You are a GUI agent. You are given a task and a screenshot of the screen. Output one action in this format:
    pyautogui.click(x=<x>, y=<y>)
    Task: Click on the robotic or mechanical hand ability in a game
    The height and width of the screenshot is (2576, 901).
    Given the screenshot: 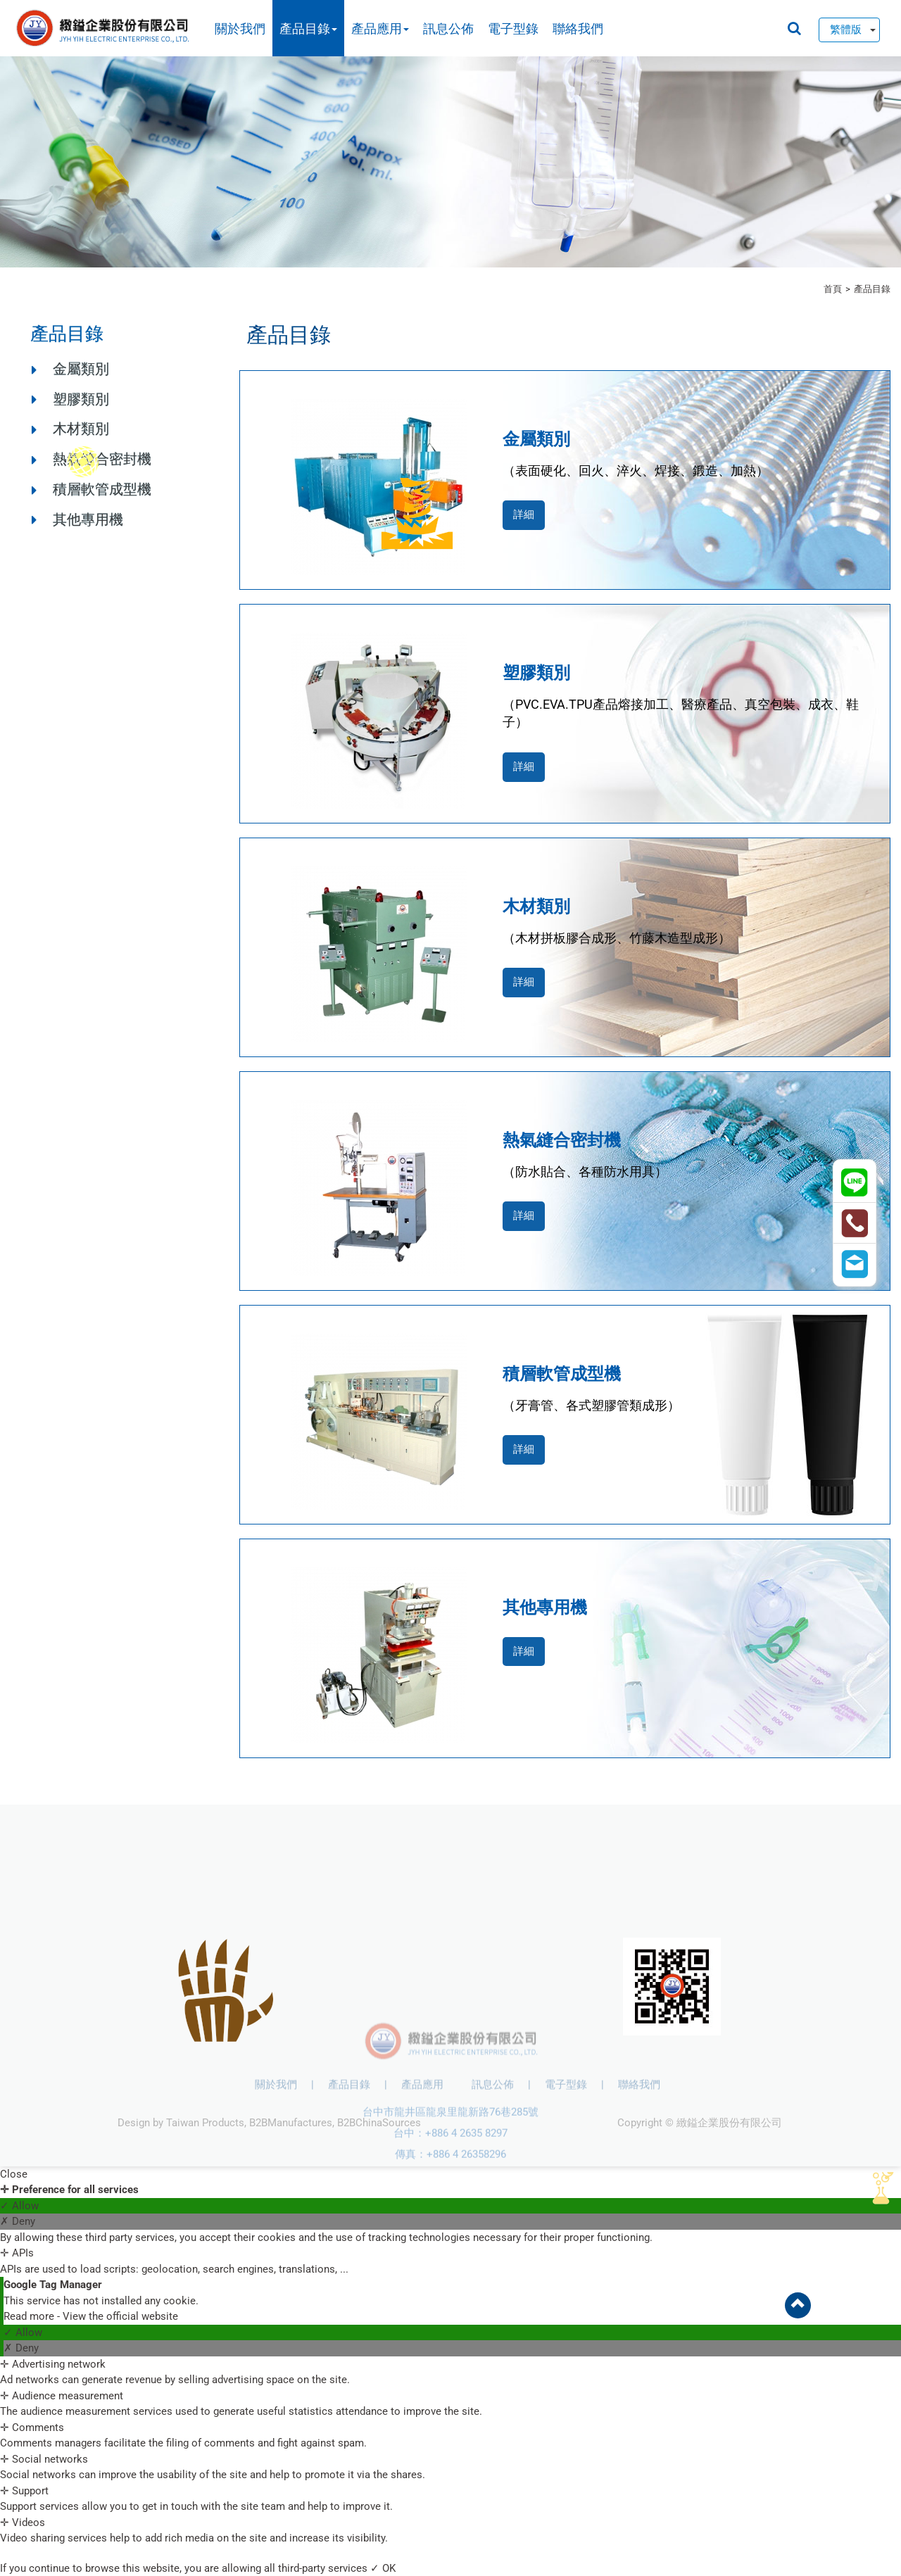 What is the action you would take?
    pyautogui.click(x=221, y=1990)
    